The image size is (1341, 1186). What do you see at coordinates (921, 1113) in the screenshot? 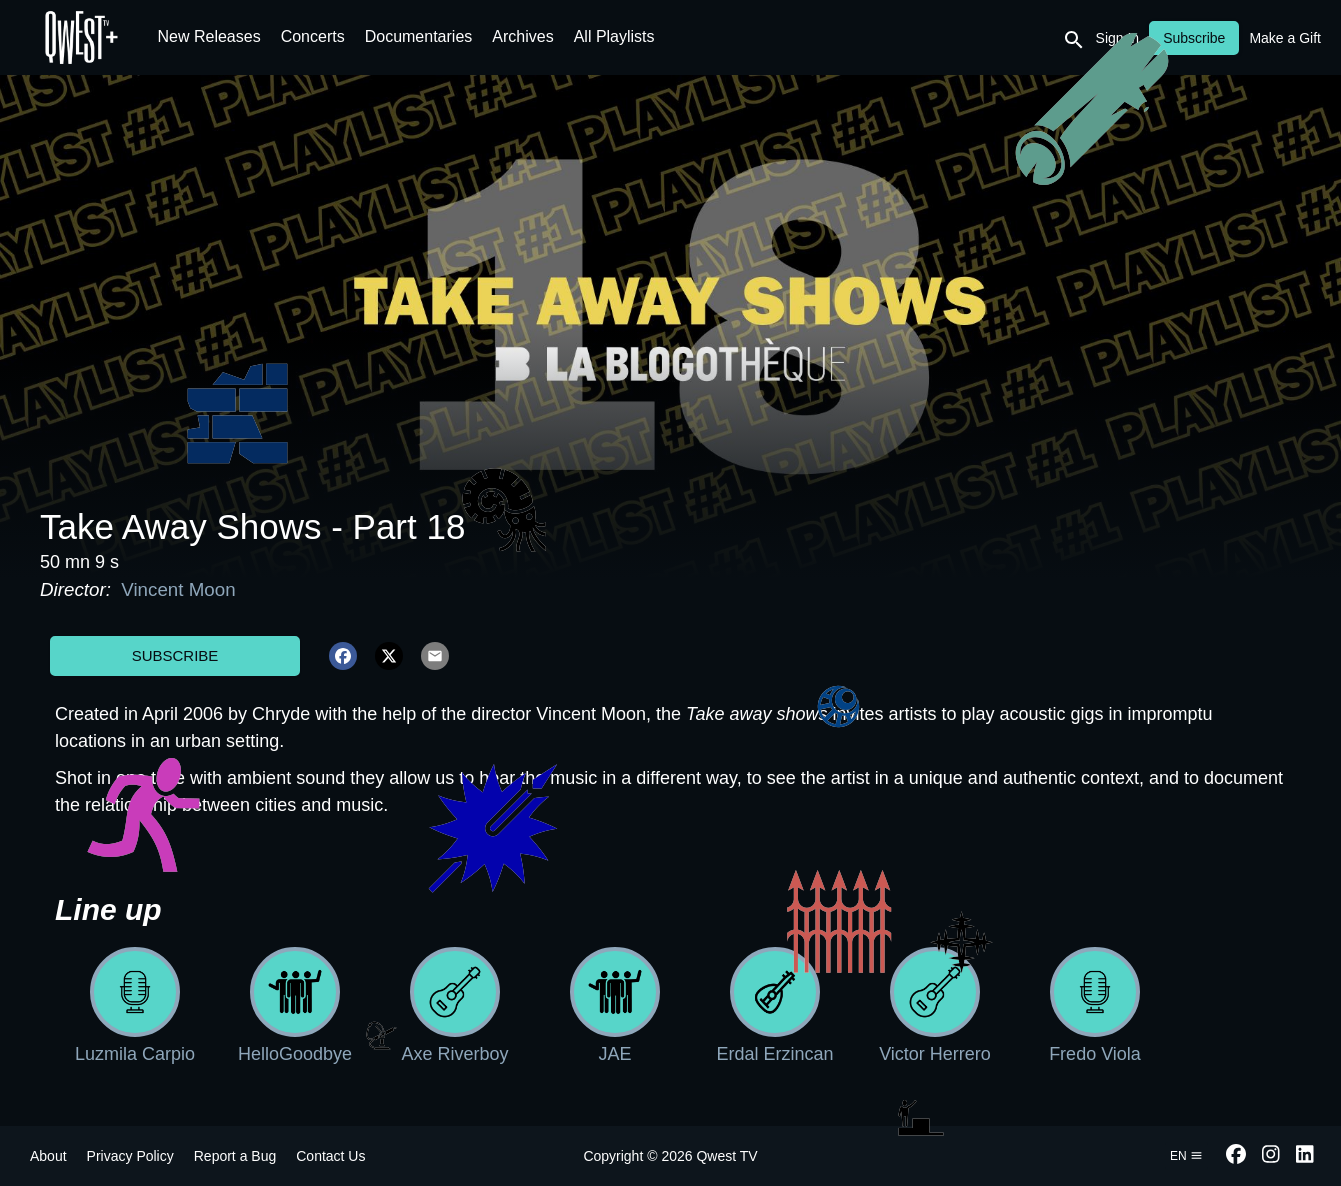
I see `indicates second place ranking or achievement` at bounding box center [921, 1113].